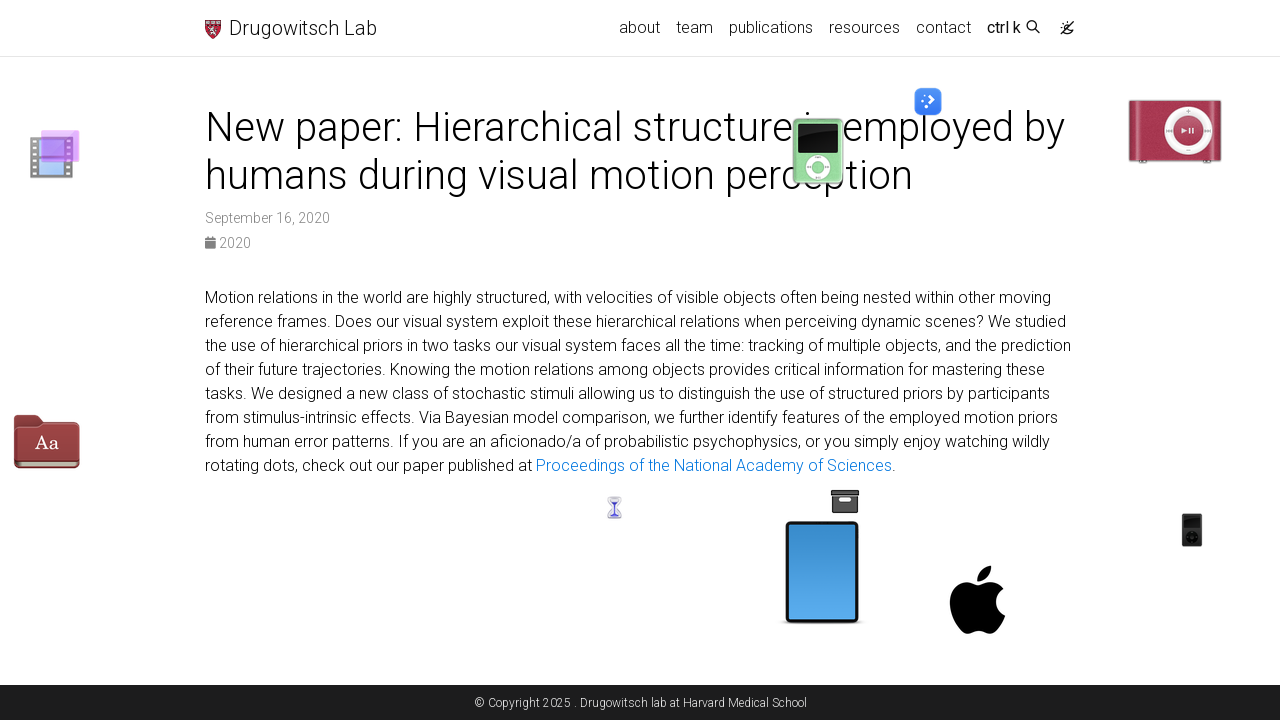 The image size is (1280, 720). I want to click on view your screen time usage statistics, so click(614, 507).